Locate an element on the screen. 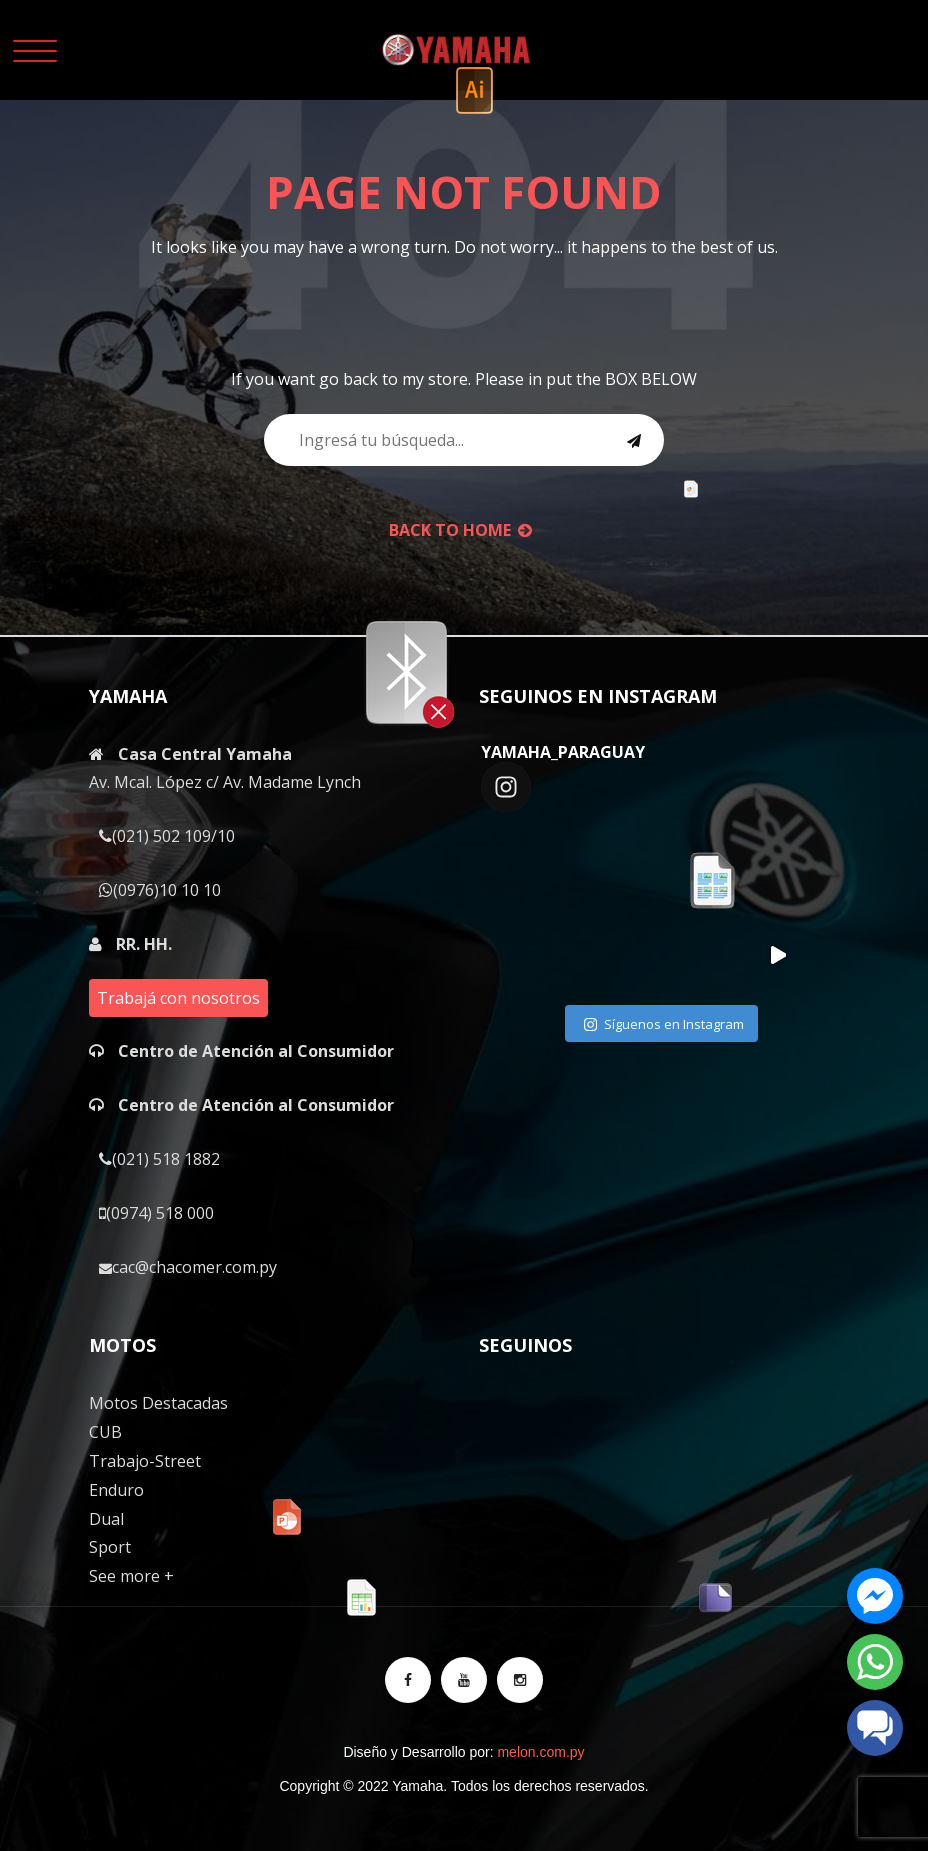 This screenshot has height=1851, width=928. an Adobe Illustrator file is located at coordinates (474, 90).